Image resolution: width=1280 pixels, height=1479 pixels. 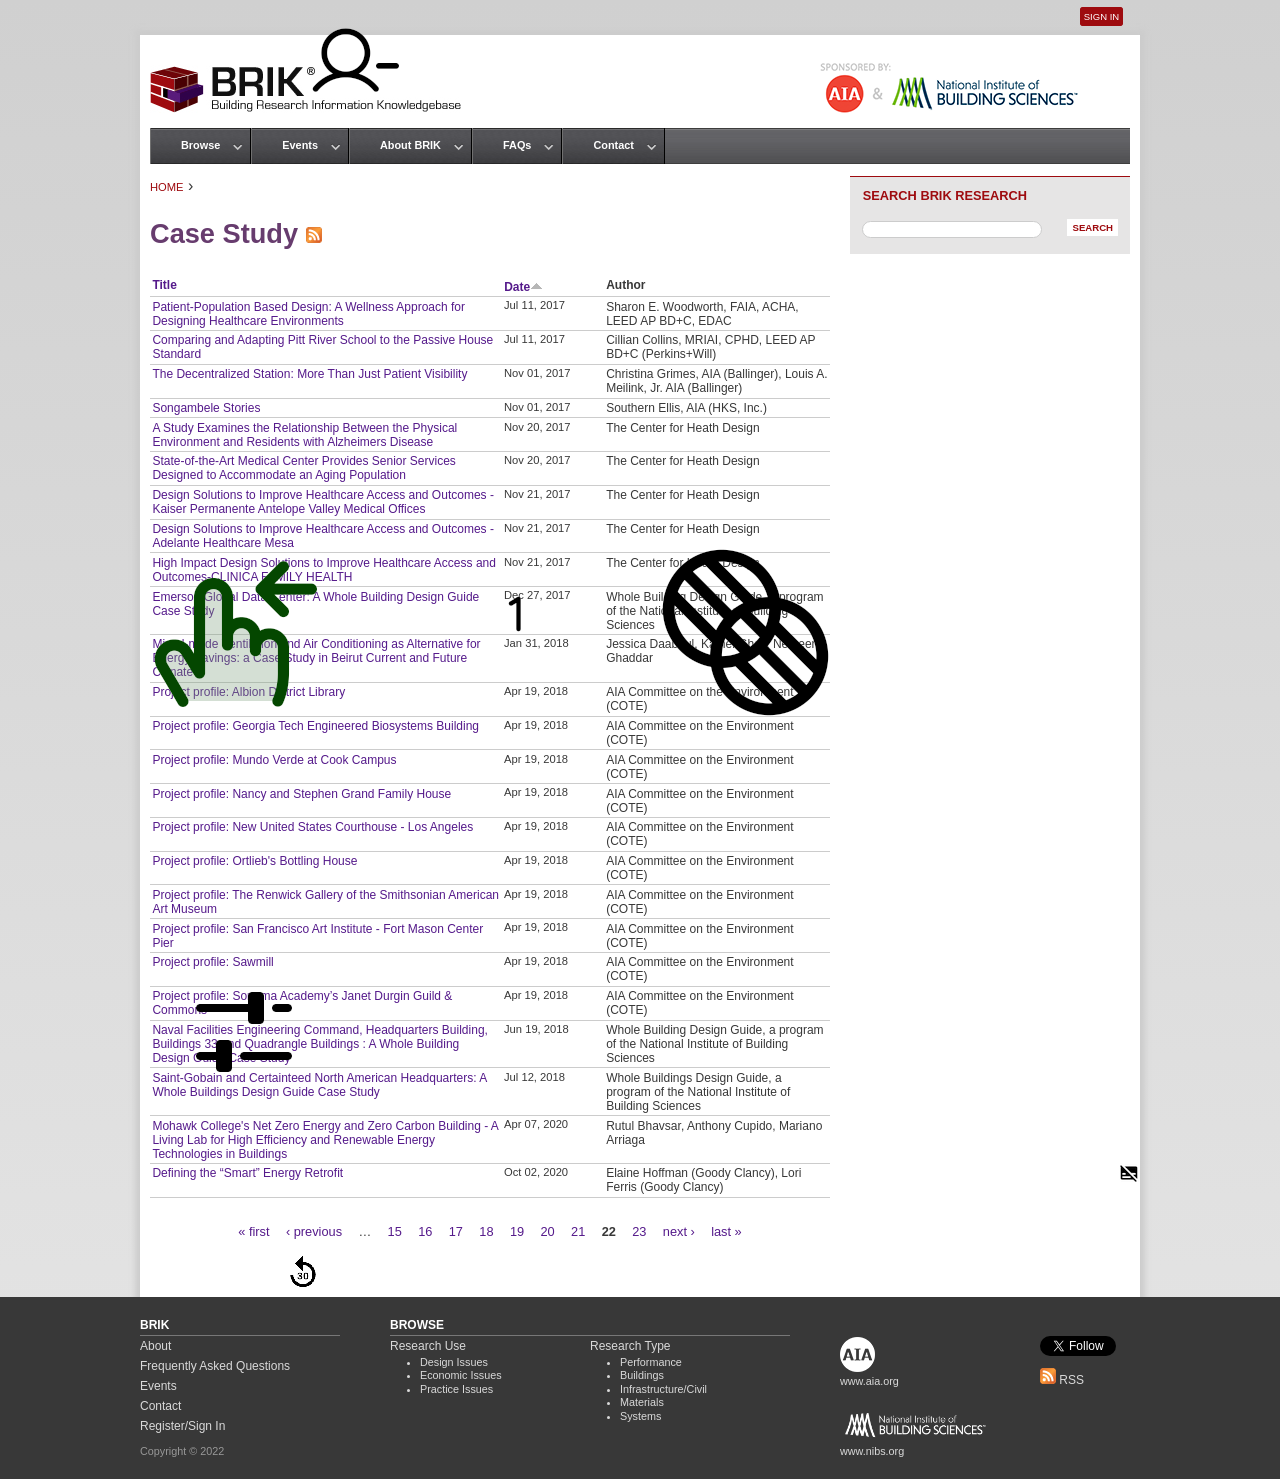 What do you see at coordinates (227, 639) in the screenshot?
I see `swipe left to navigate or dismiss` at bounding box center [227, 639].